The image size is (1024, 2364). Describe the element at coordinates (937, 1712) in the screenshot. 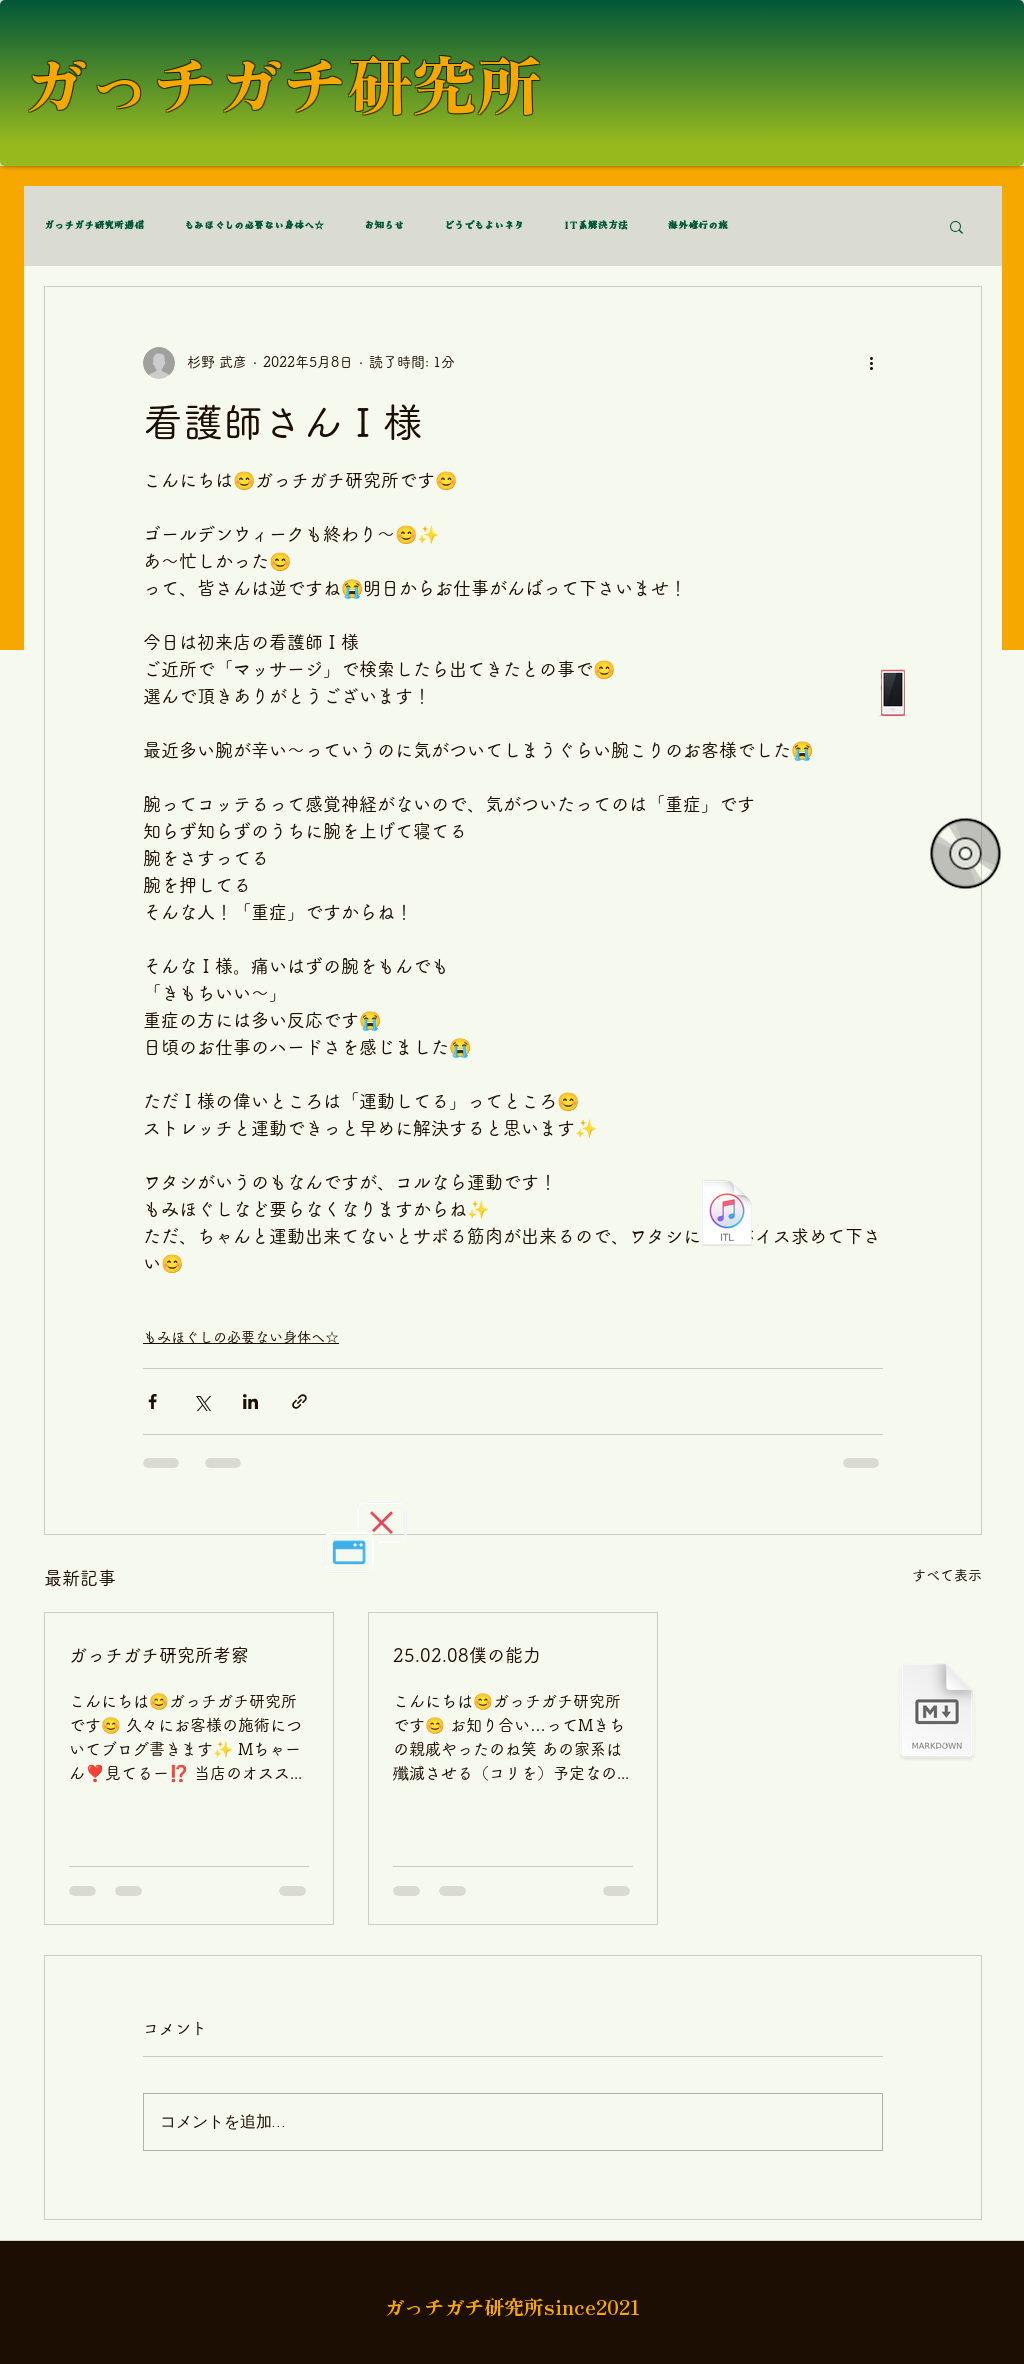

I see `a markdown text file` at that location.